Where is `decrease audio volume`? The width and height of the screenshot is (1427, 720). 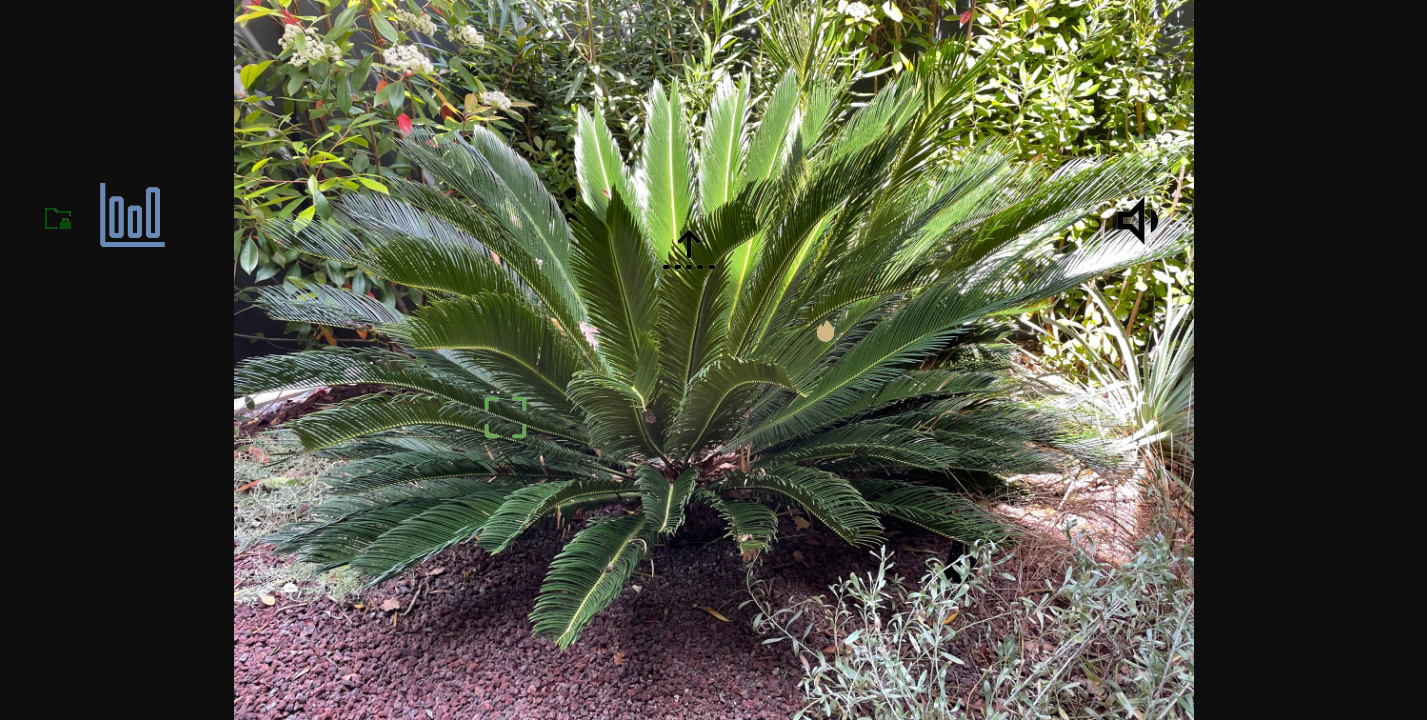
decrease audio volume is located at coordinates (1138, 220).